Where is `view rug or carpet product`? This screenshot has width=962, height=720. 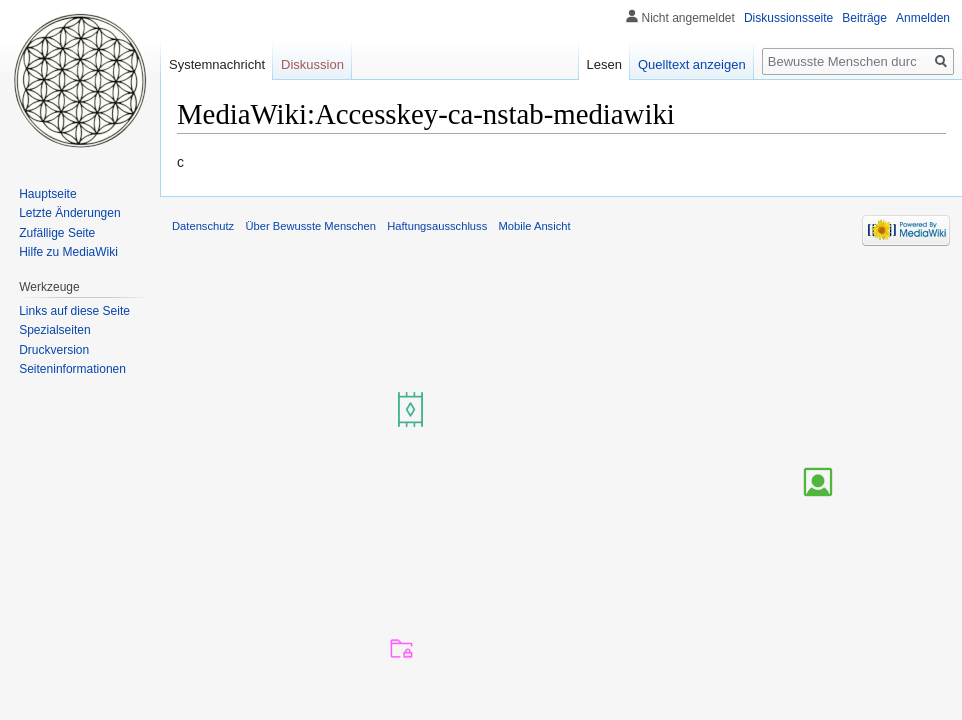
view rug or carpet product is located at coordinates (410, 409).